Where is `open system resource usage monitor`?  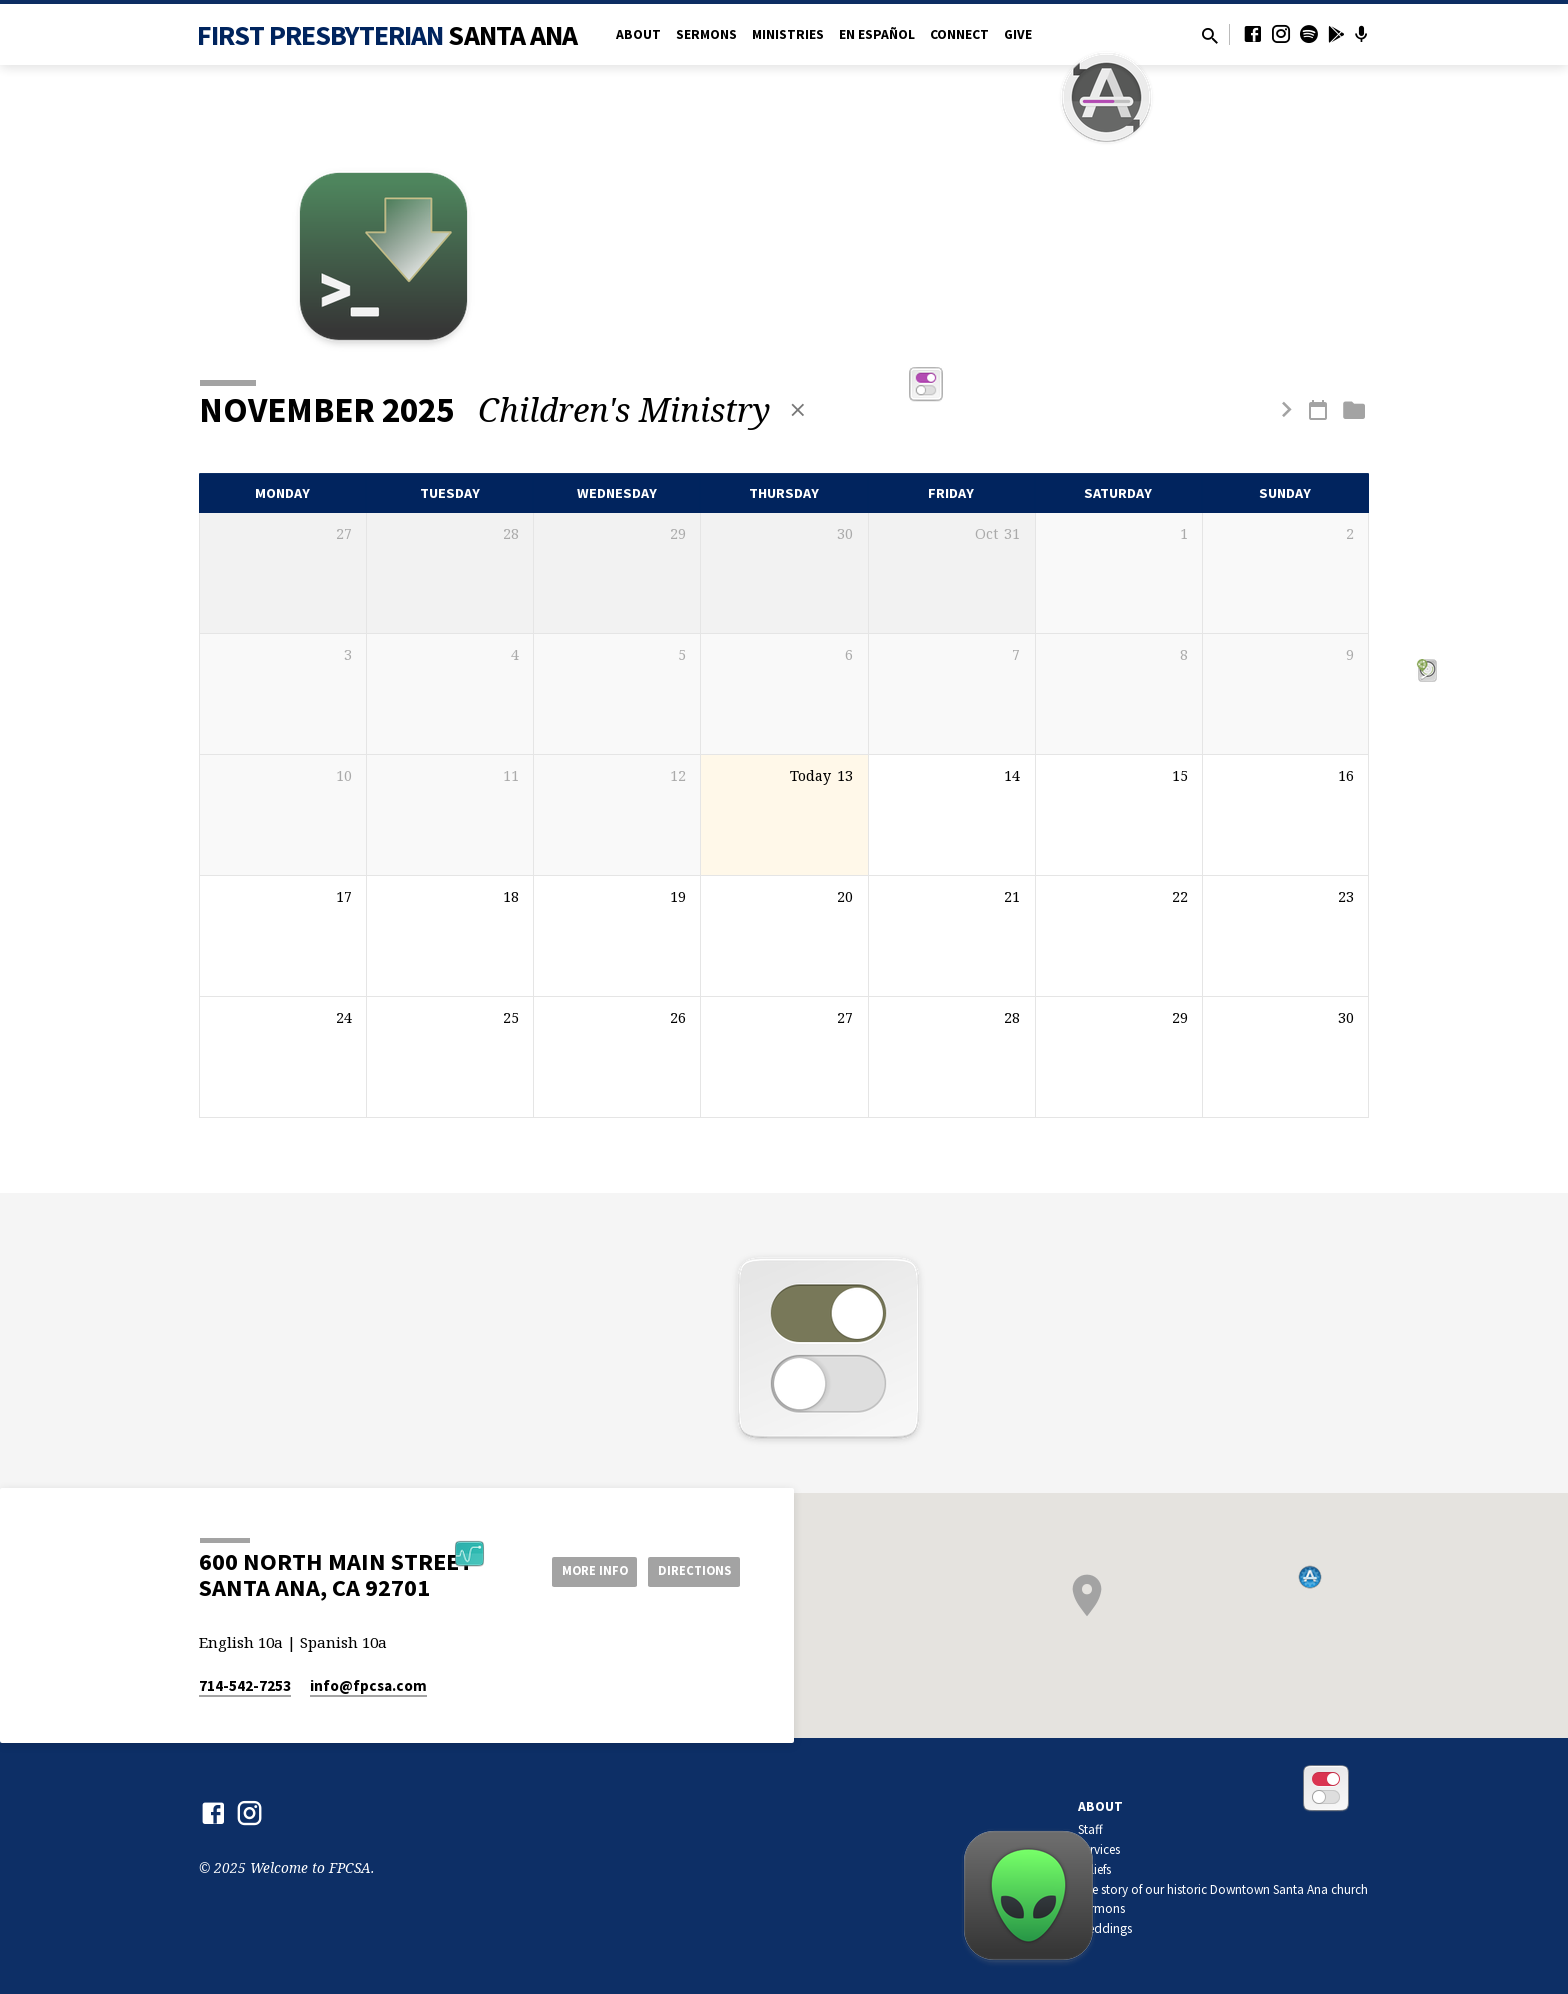
open system resource usage monitor is located at coordinates (469, 1553).